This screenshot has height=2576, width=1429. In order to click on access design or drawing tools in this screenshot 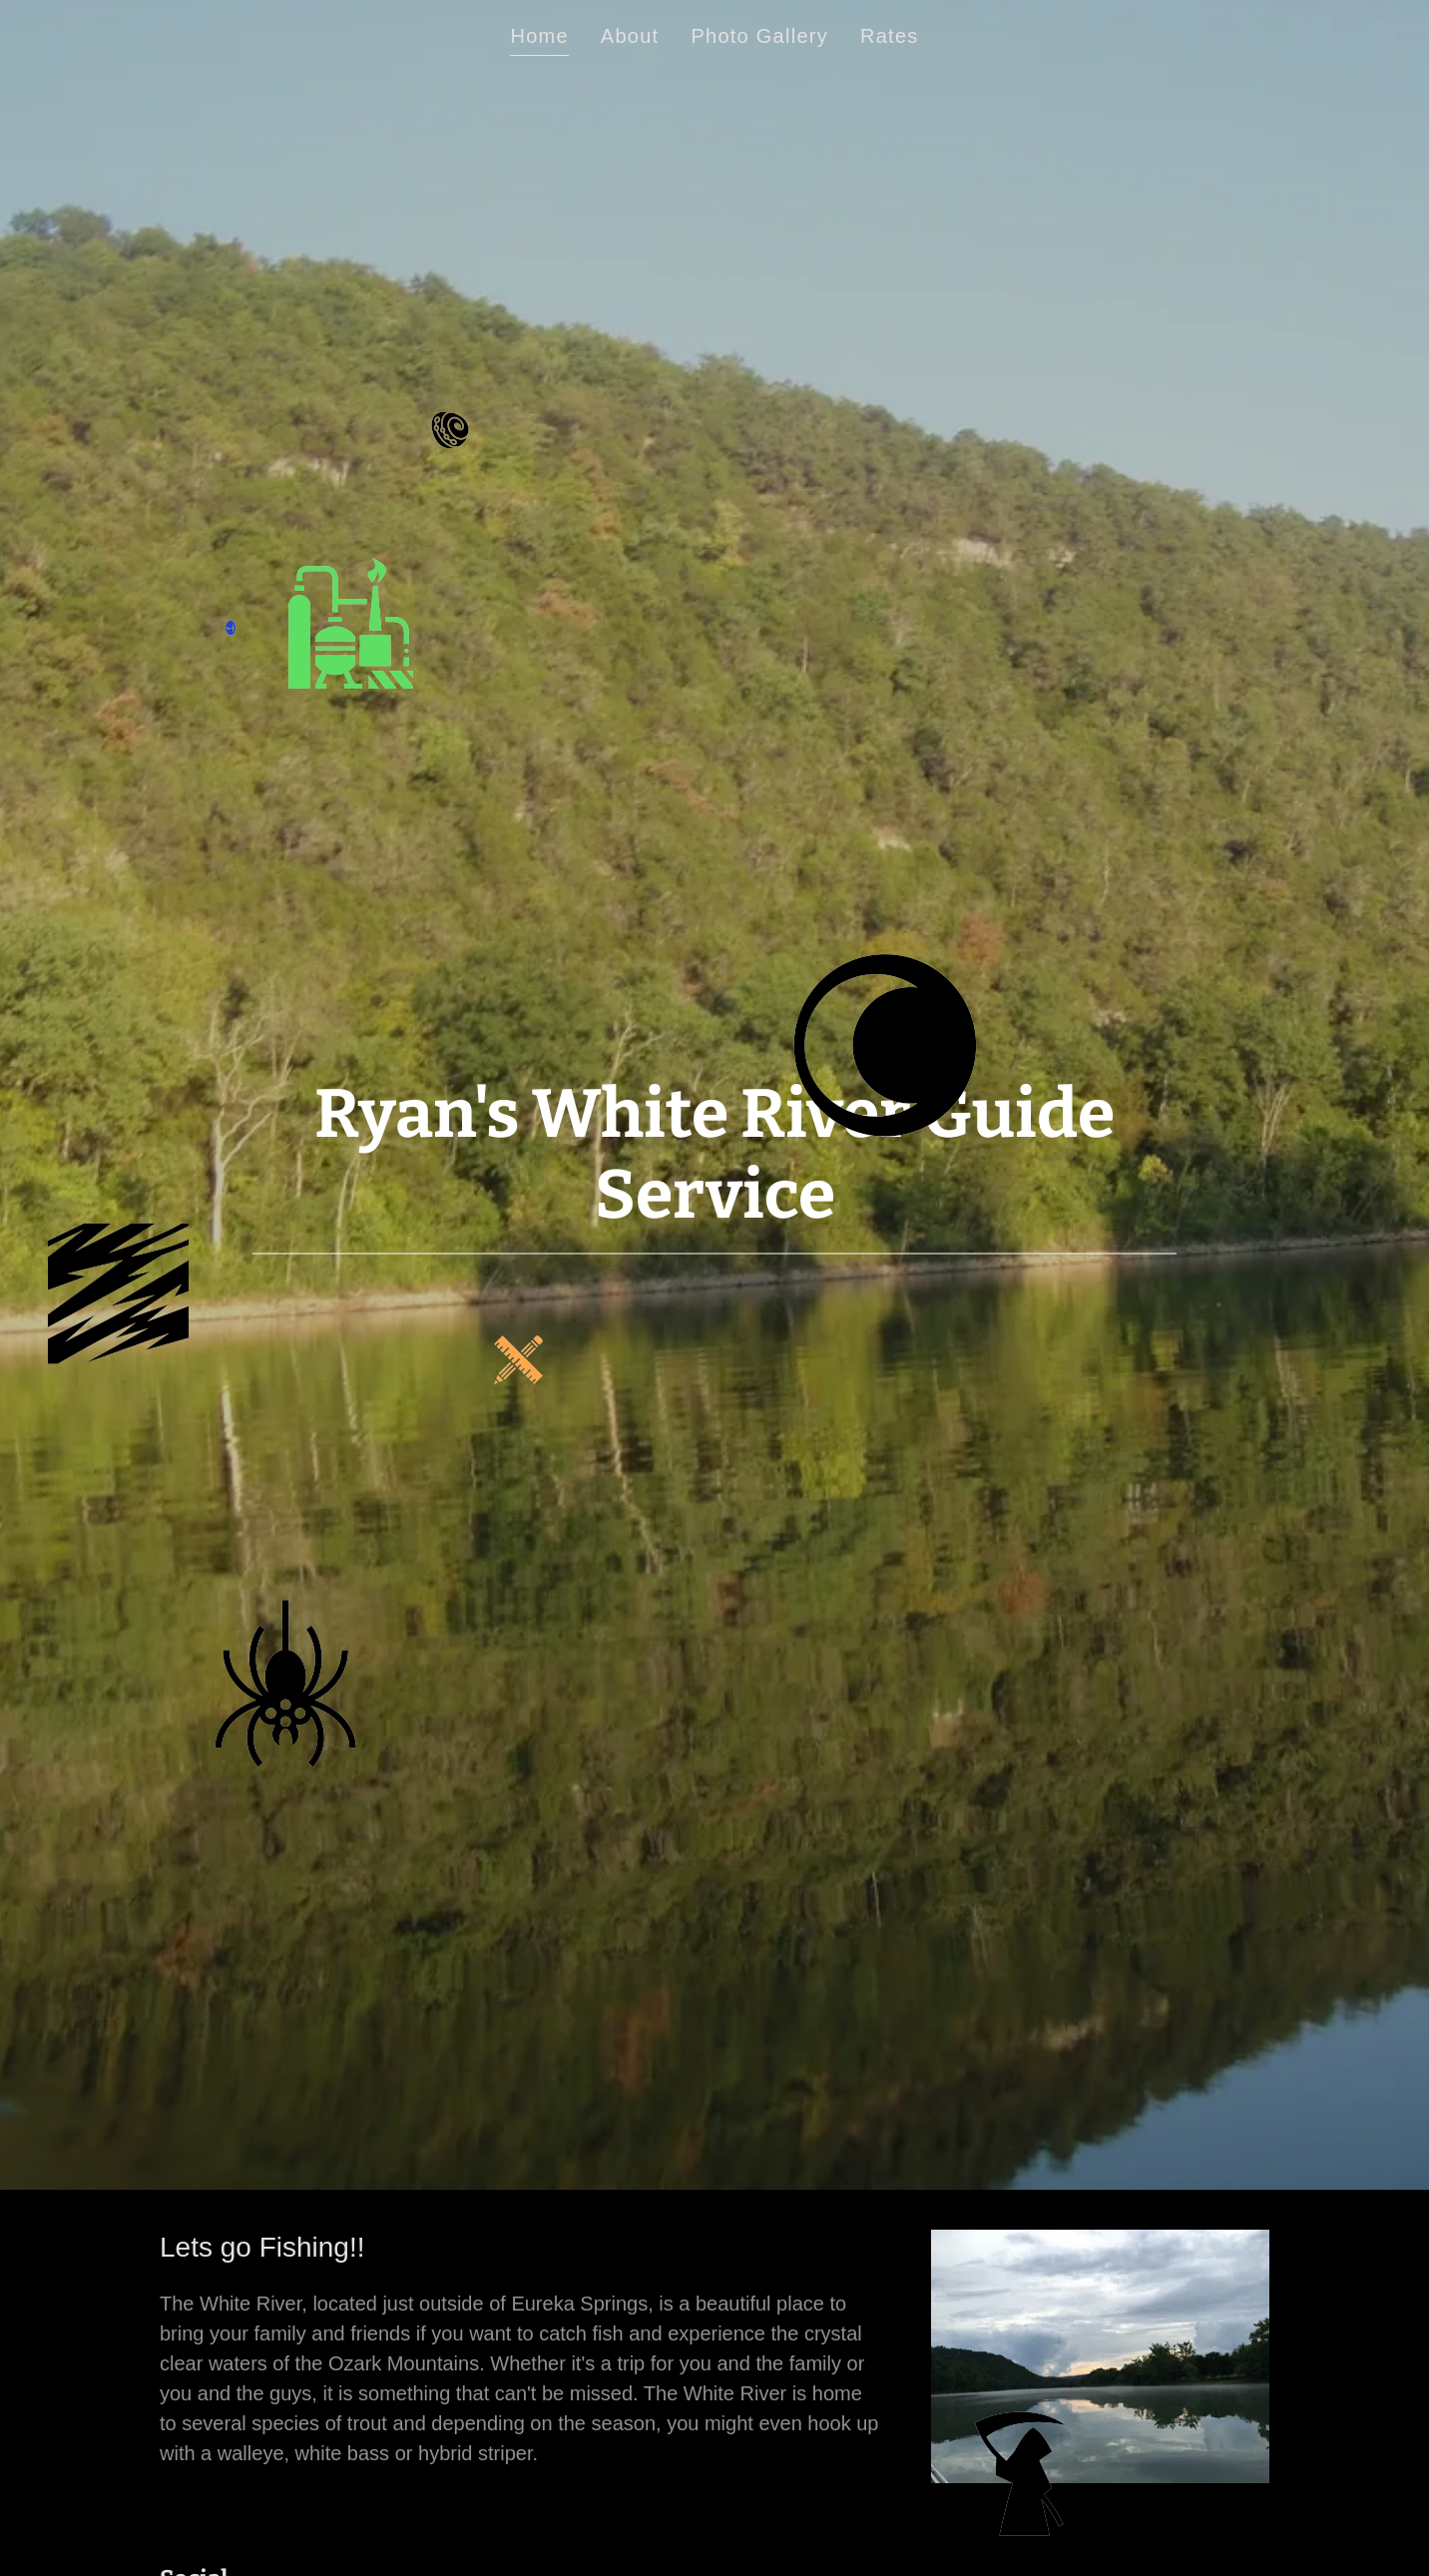, I will do `click(518, 1359)`.